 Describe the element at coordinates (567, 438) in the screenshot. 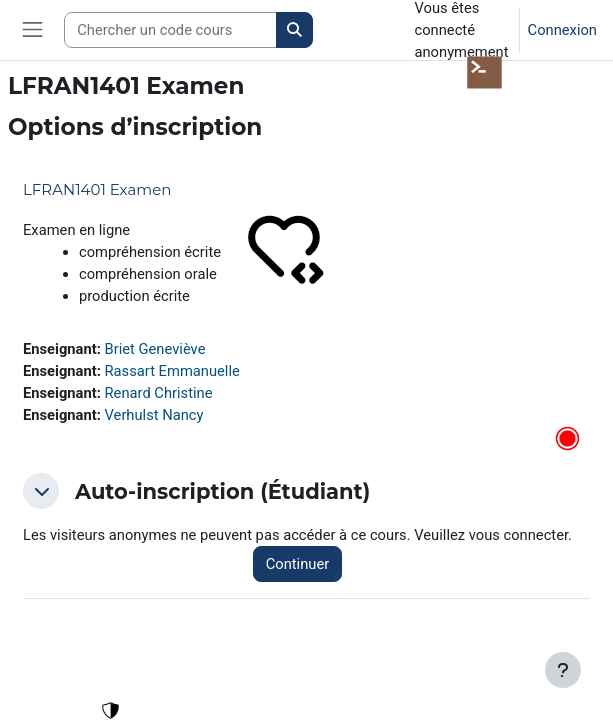

I see `start recording audio or video` at that location.